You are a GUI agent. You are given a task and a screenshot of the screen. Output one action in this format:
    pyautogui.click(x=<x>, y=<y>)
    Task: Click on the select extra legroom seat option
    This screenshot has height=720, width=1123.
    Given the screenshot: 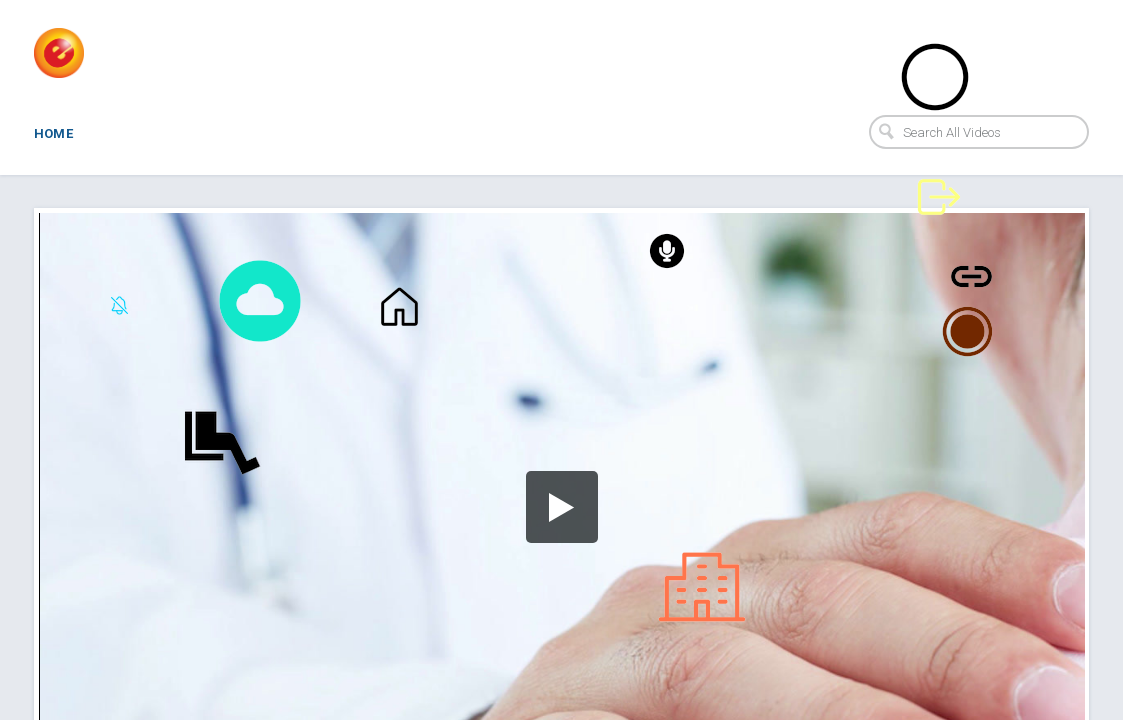 What is the action you would take?
    pyautogui.click(x=220, y=443)
    